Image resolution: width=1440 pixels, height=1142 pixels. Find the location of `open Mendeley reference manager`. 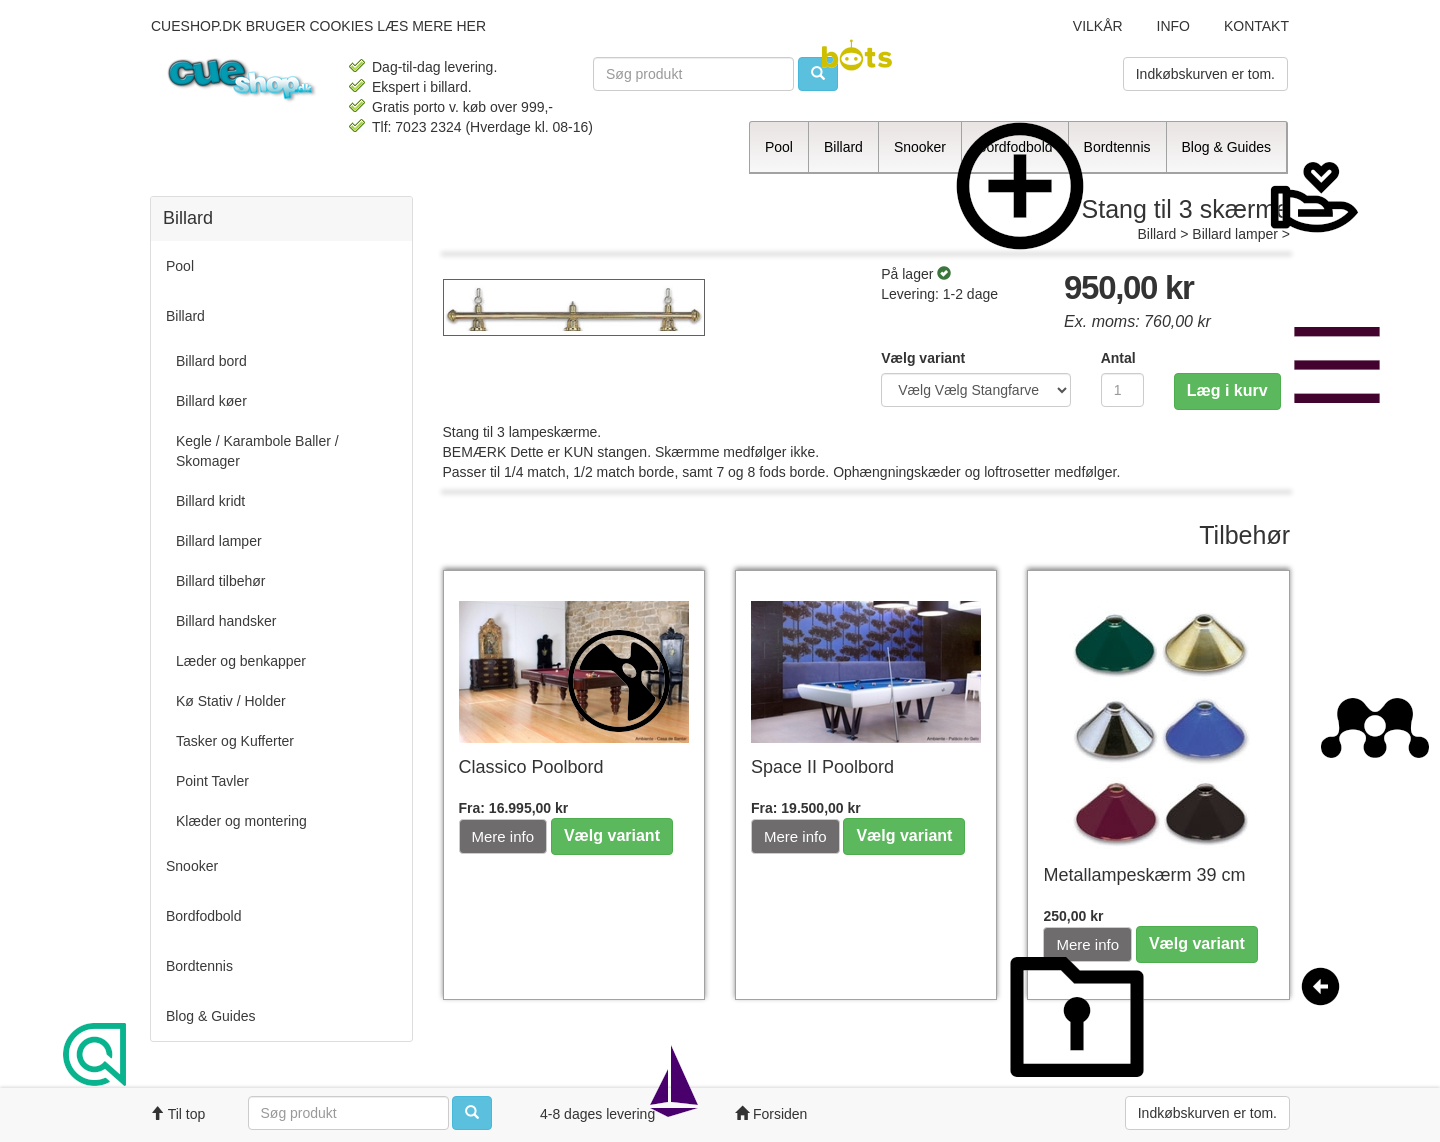

open Mendeley reference manager is located at coordinates (1375, 728).